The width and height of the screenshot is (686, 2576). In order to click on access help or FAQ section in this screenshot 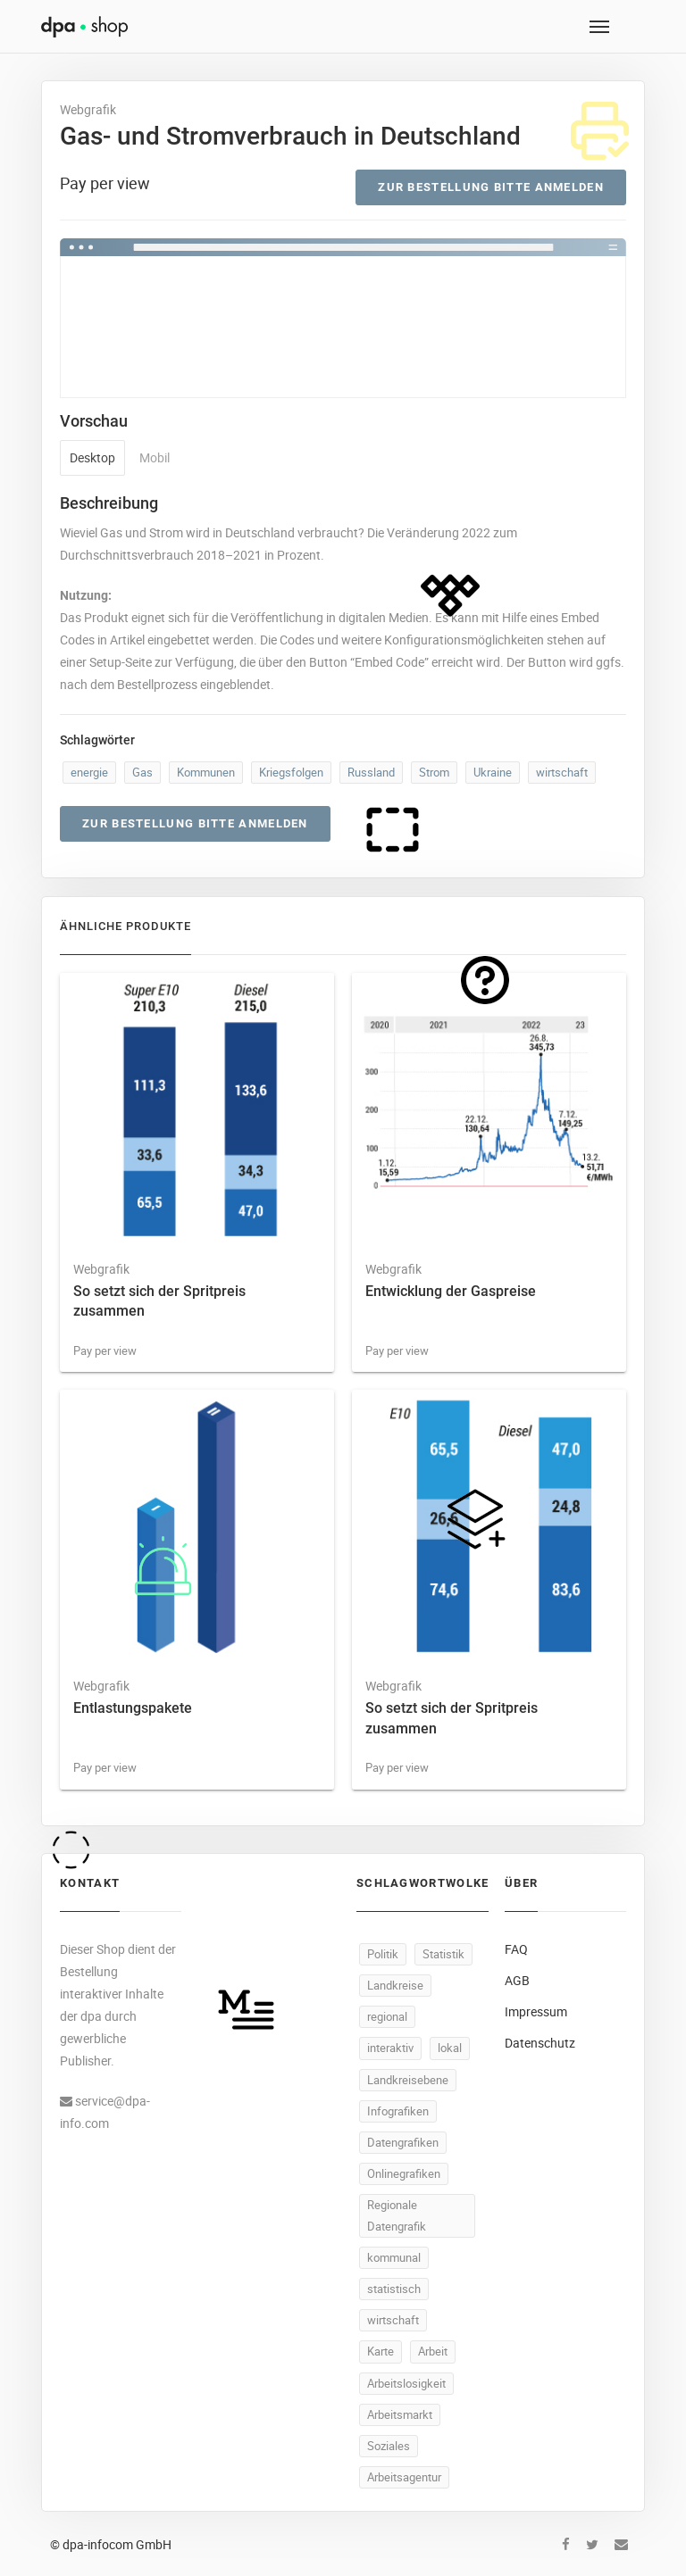, I will do `click(485, 980)`.